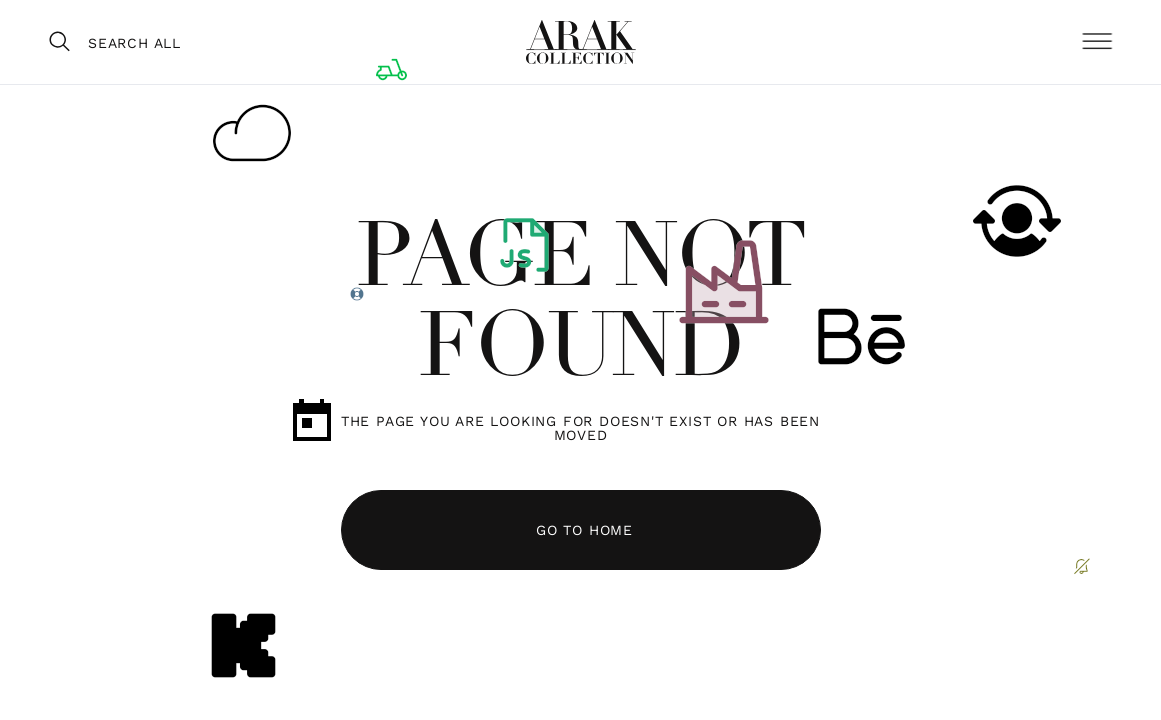  What do you see at coordinates (391, 70) in the screenshot?
I see `select moped or scooter delivery option` at bounding box center [391, 70].